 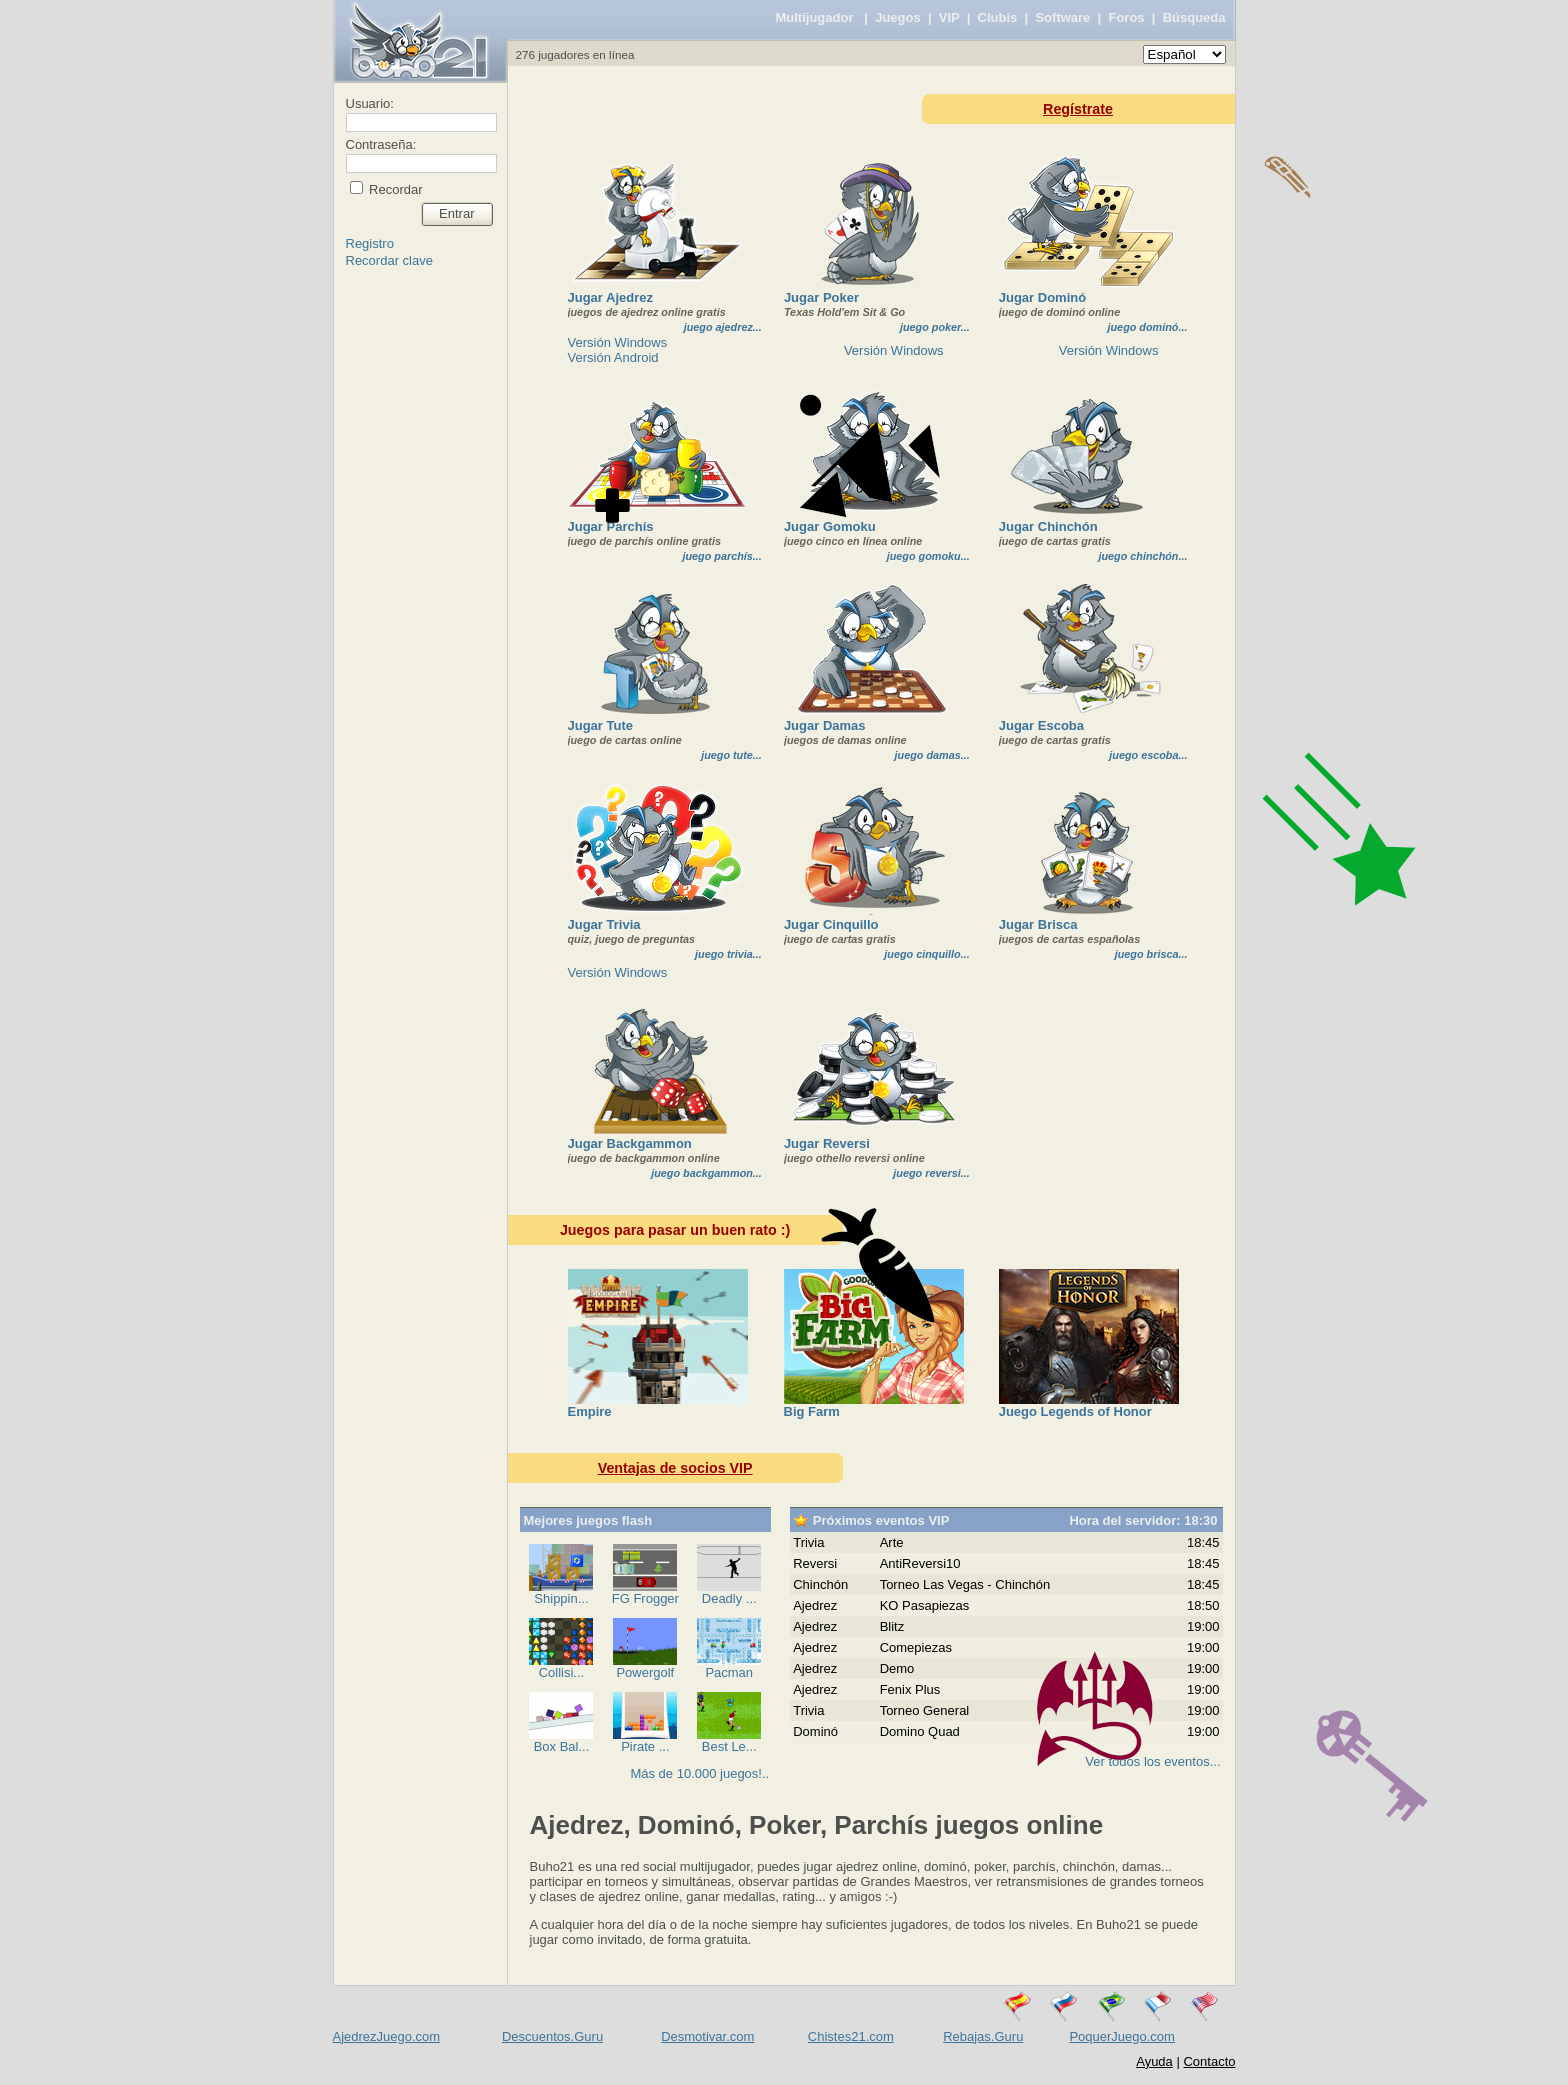 I want to click on explore ancient Egypt themed content, so click(x=871, y=464).